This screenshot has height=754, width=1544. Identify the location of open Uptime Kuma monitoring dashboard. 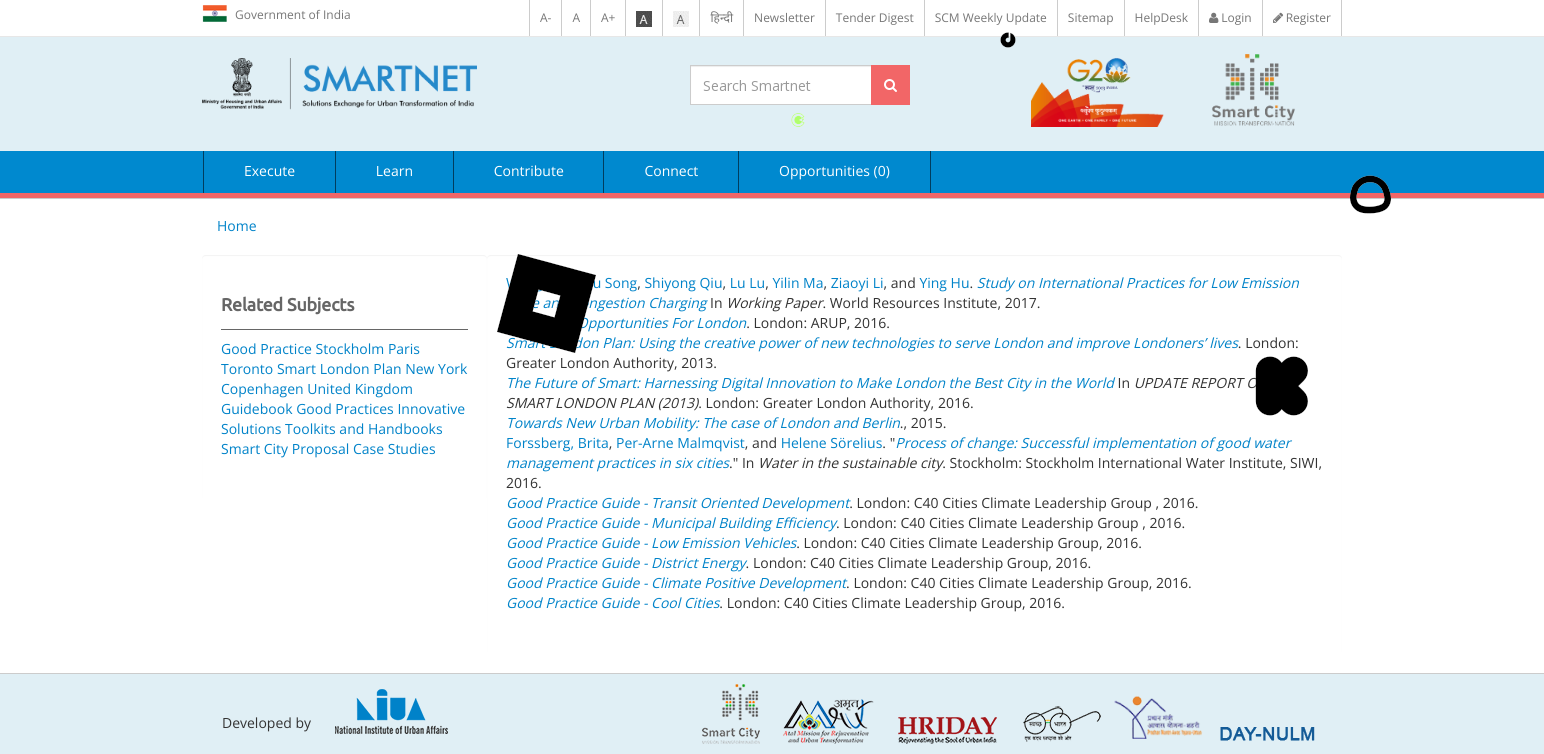
(1370, 194).